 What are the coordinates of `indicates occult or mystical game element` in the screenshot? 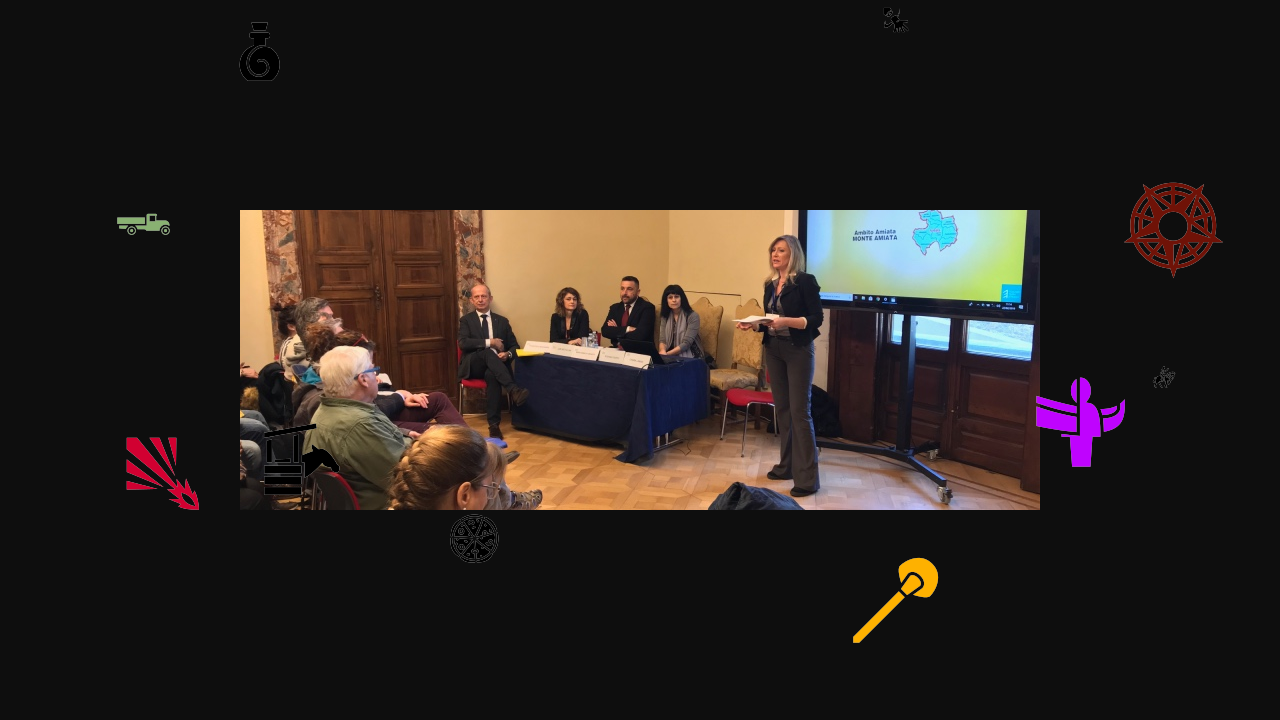 It's located at (1173, 230).